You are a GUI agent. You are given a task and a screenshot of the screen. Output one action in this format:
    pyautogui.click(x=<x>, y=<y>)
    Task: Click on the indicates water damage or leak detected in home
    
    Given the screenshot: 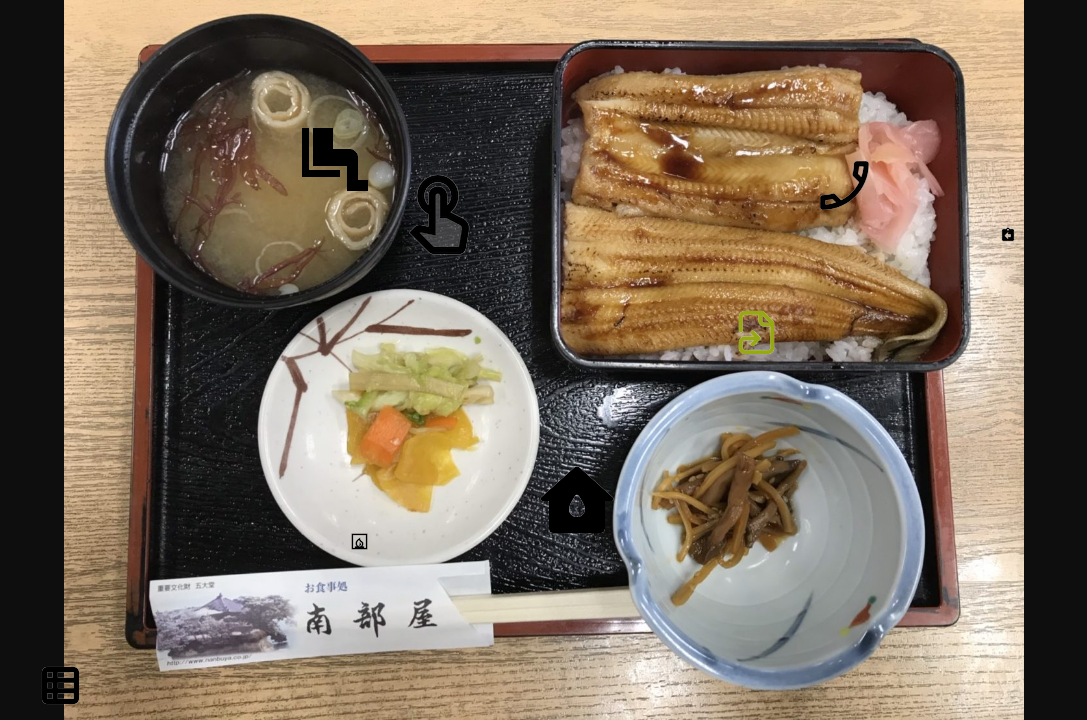 What is the action you would take?
    pyautogui.click(x=577, y=501)
    